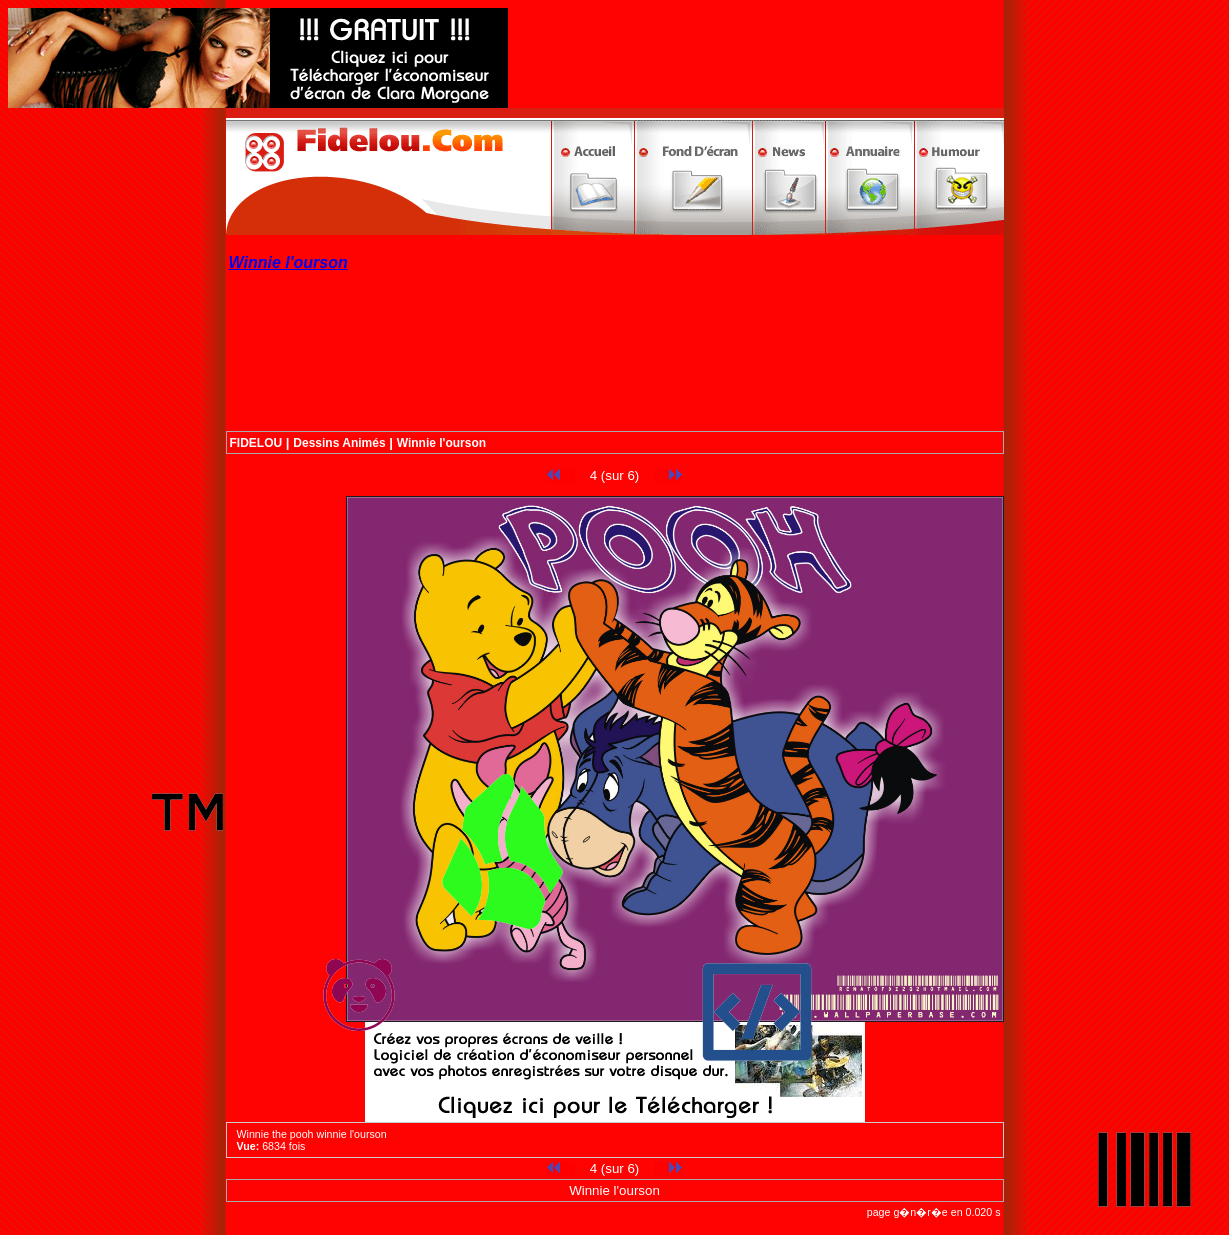  Describe the element at coordinates (757, 1012) in the screenshot. I see `view or edit source code` at that location.